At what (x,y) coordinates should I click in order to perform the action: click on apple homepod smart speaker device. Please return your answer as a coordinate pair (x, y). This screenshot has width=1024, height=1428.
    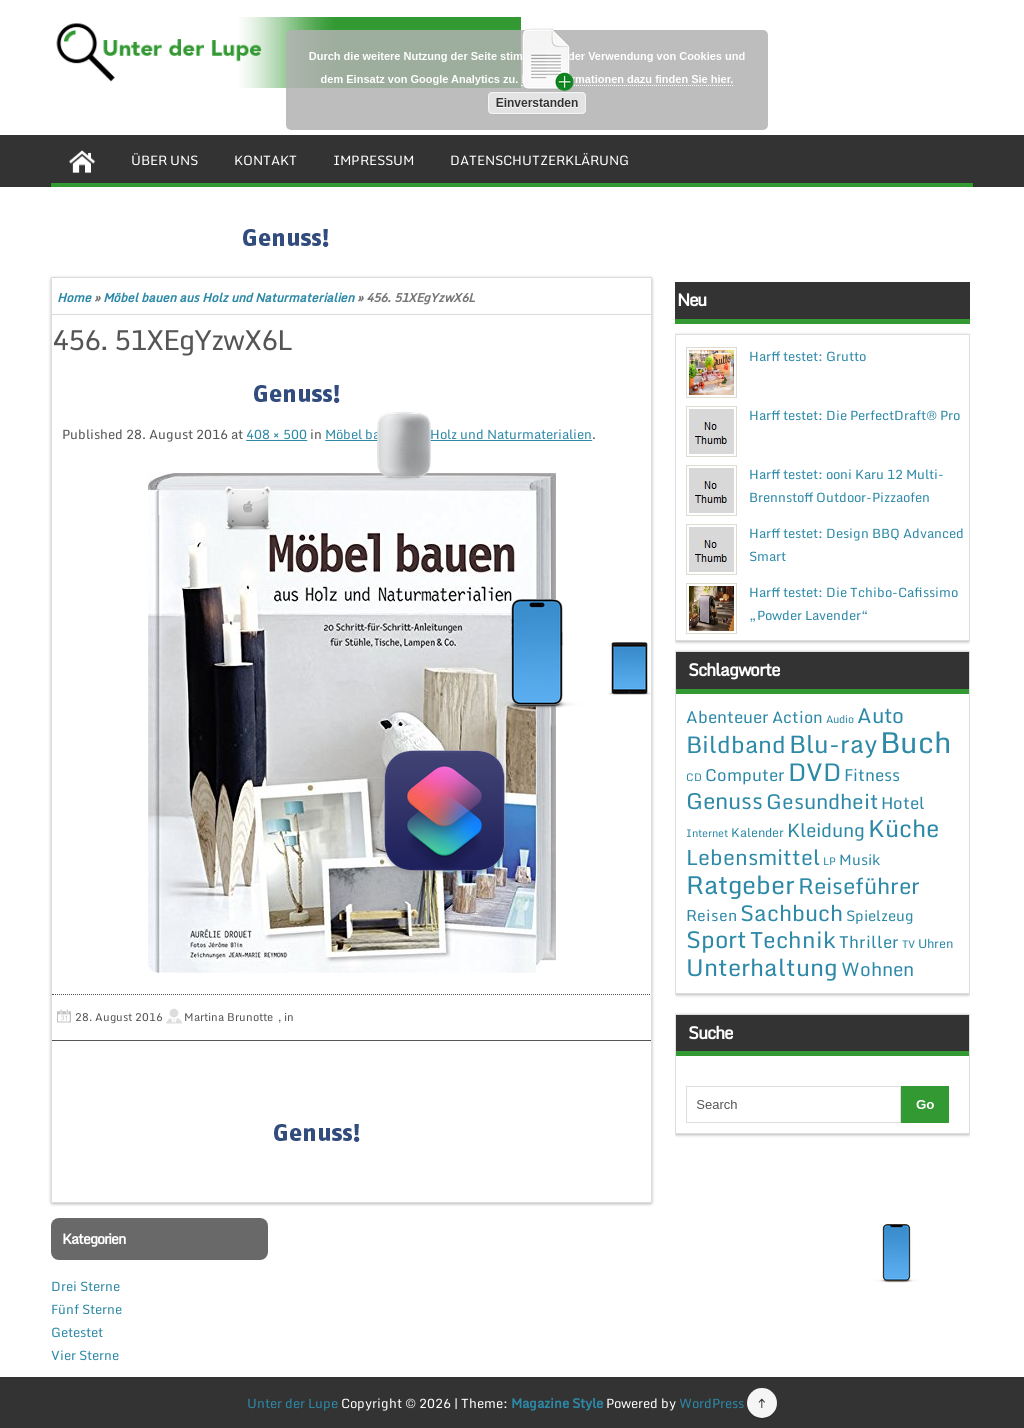
    Looking at the image, I should click on (404, 446).